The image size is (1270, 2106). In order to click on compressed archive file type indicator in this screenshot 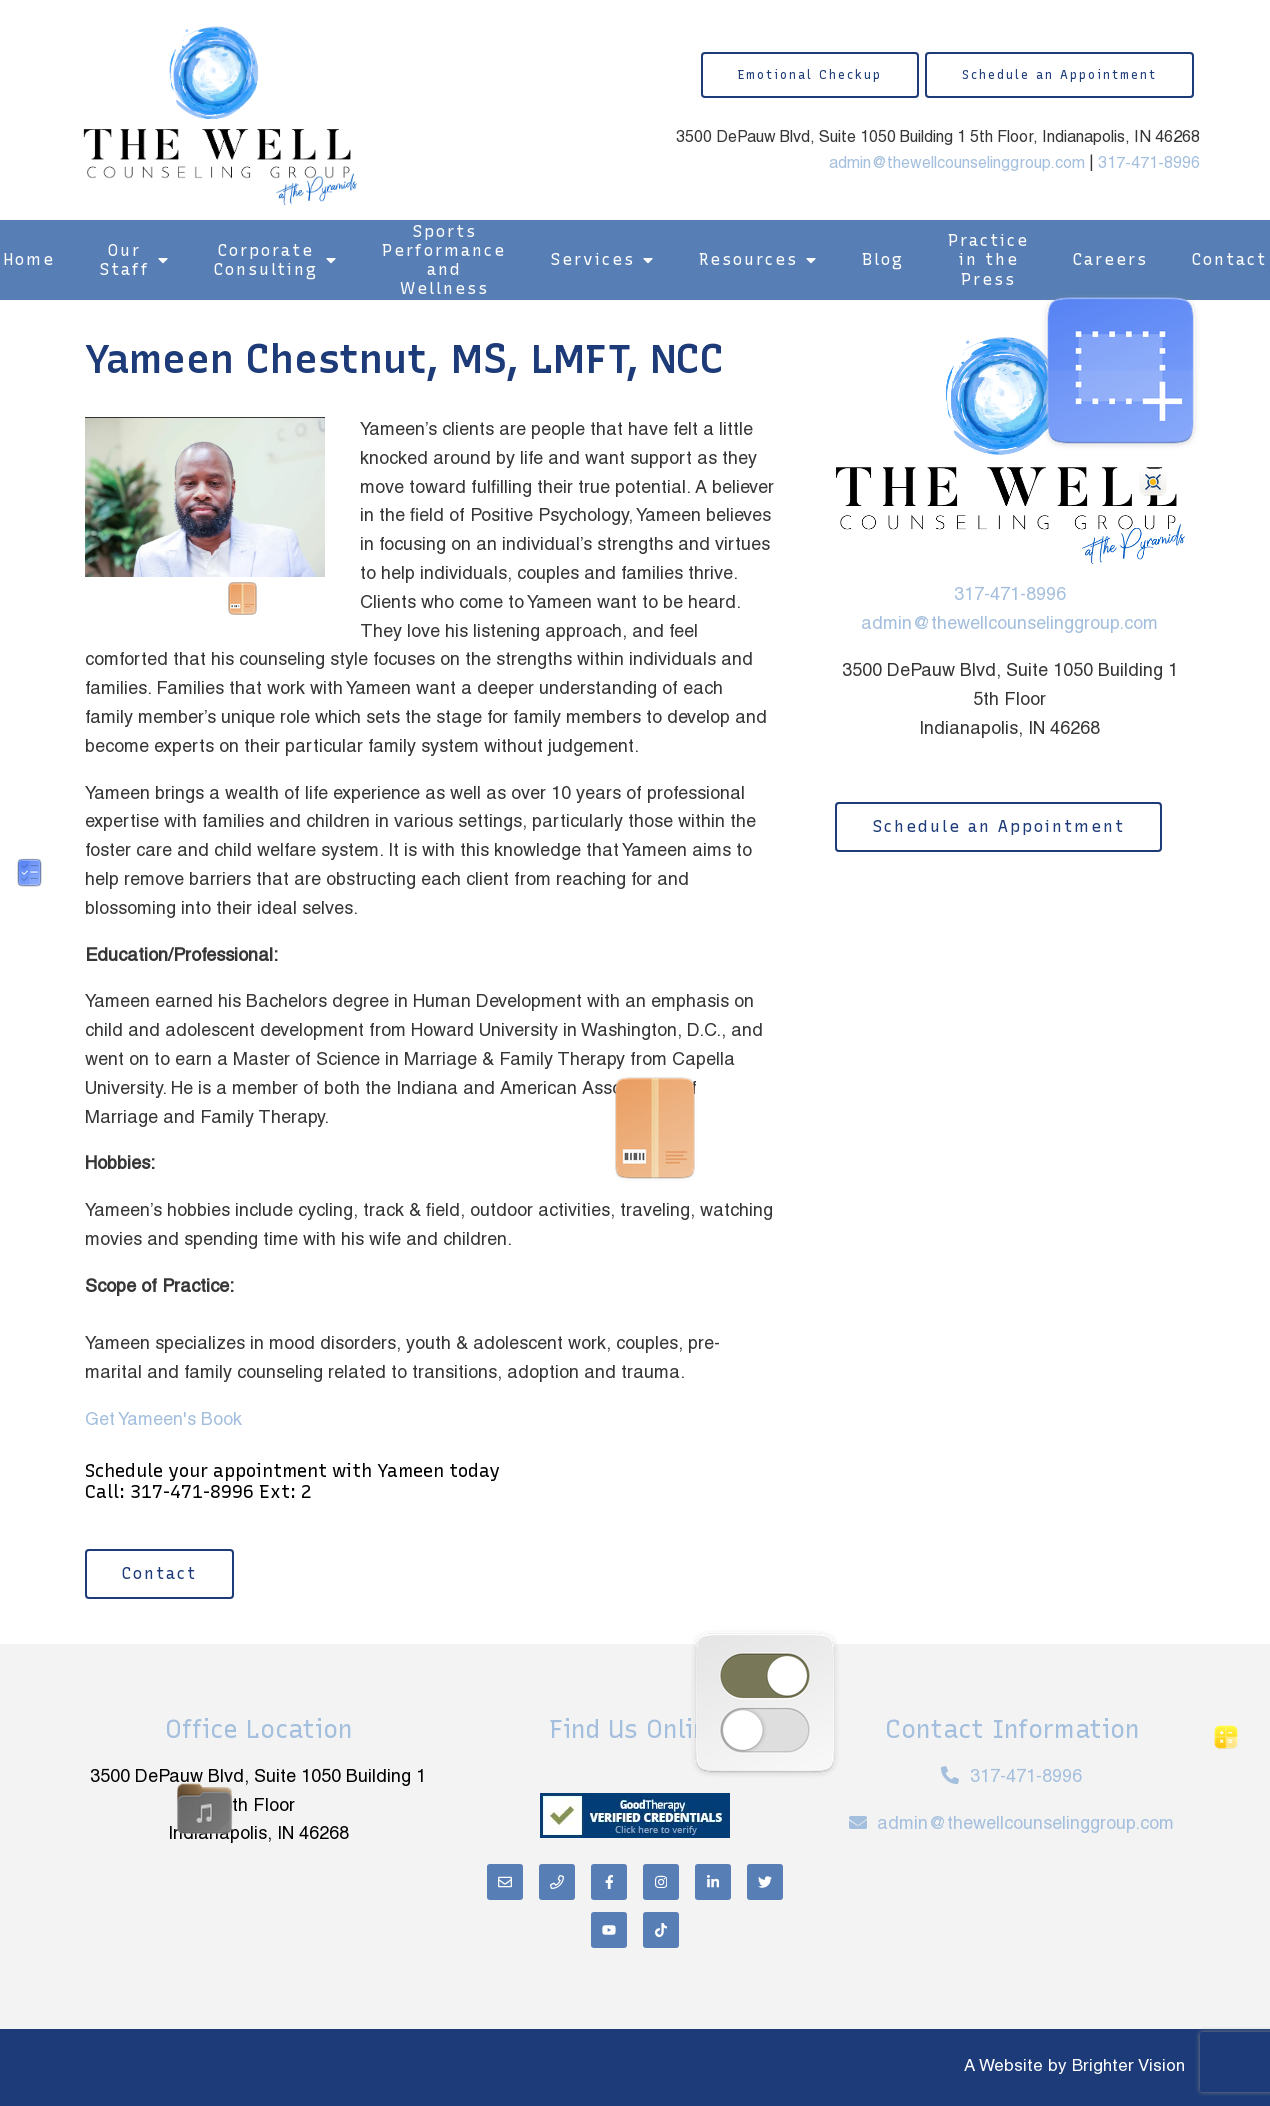, I will do `click(242, 598)`.